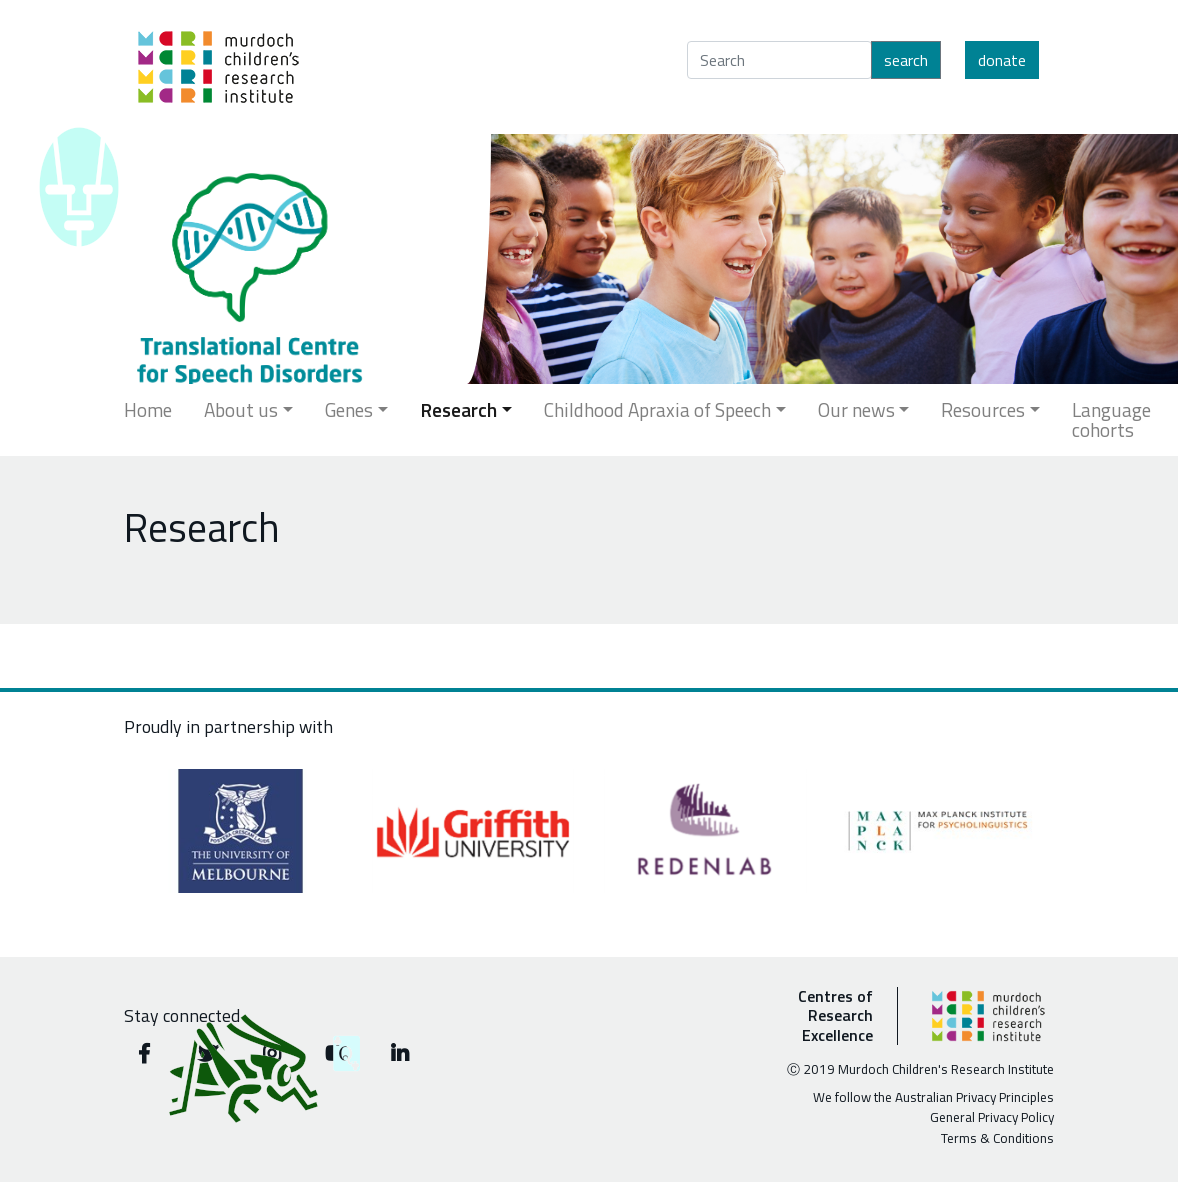 This screenshot has height=1182, width=1178. Describe the element at coordinates (346, 1053) in the screenshot. I see `queen of clubs playing card` at that location.